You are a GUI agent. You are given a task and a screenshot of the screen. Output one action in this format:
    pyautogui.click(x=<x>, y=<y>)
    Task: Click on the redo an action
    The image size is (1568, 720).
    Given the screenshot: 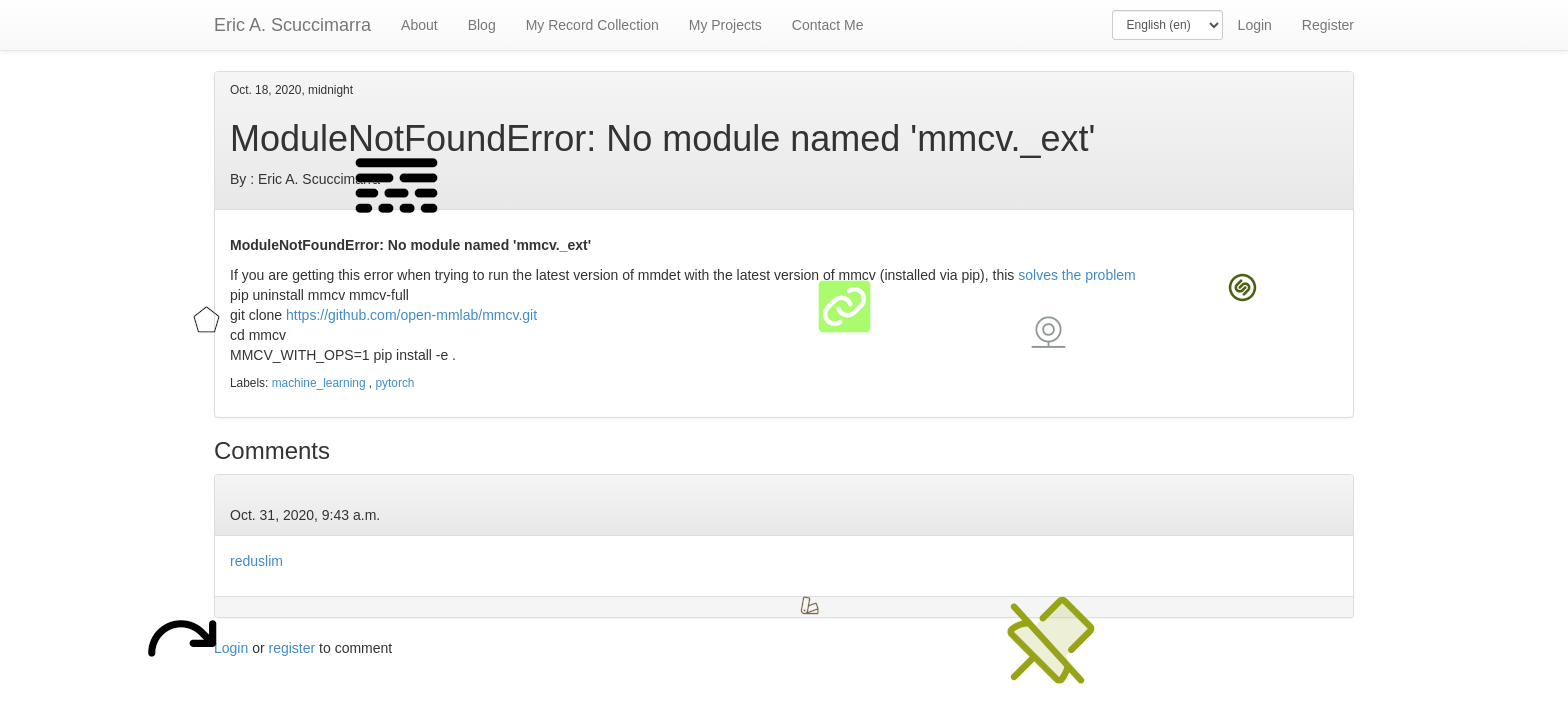 What is the action you would take?
    pyautogui.click(x=181, y=636)
    